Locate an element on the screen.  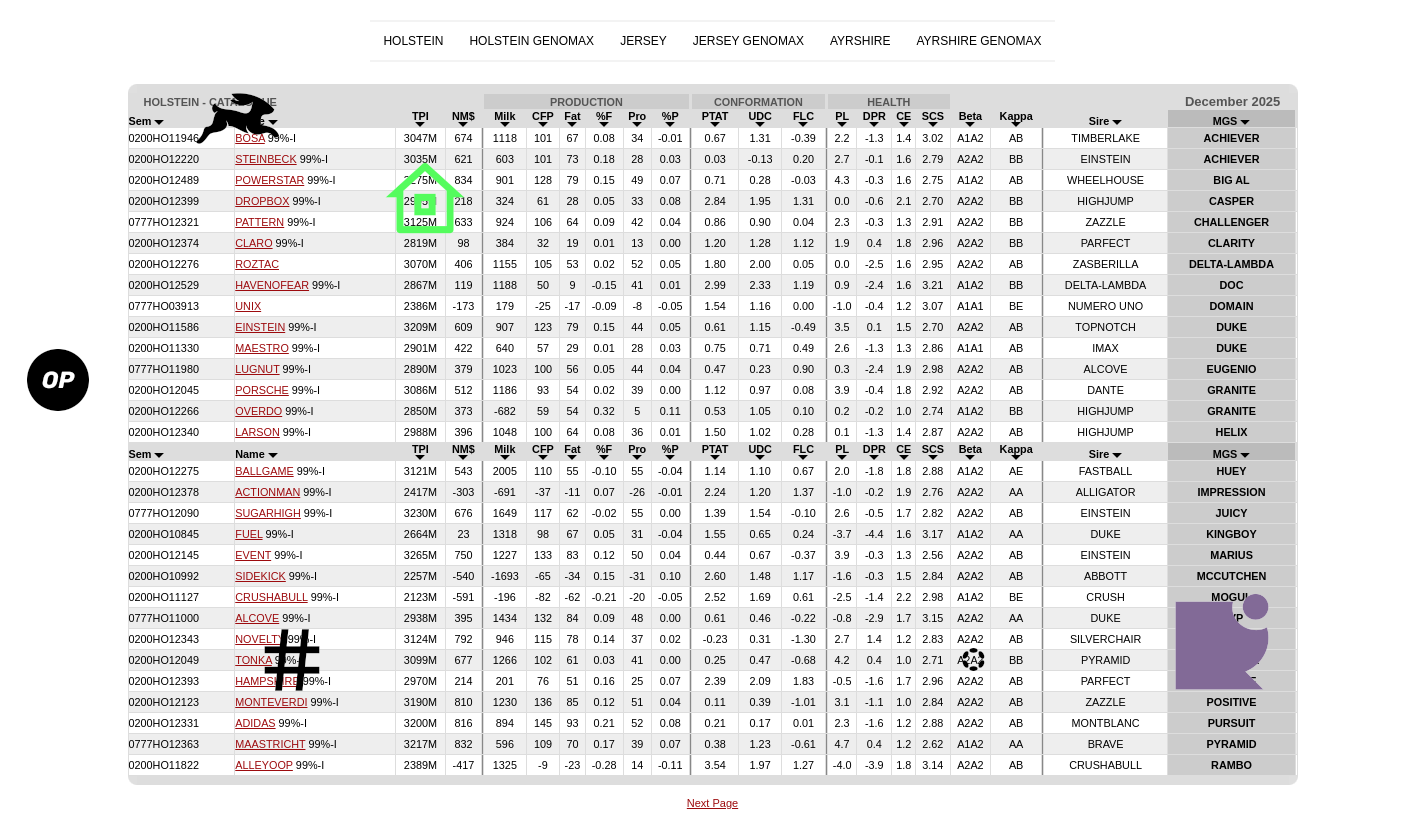
polkadot cryptocurrency or blockchain platform logo is located at coordinates (973, 659).